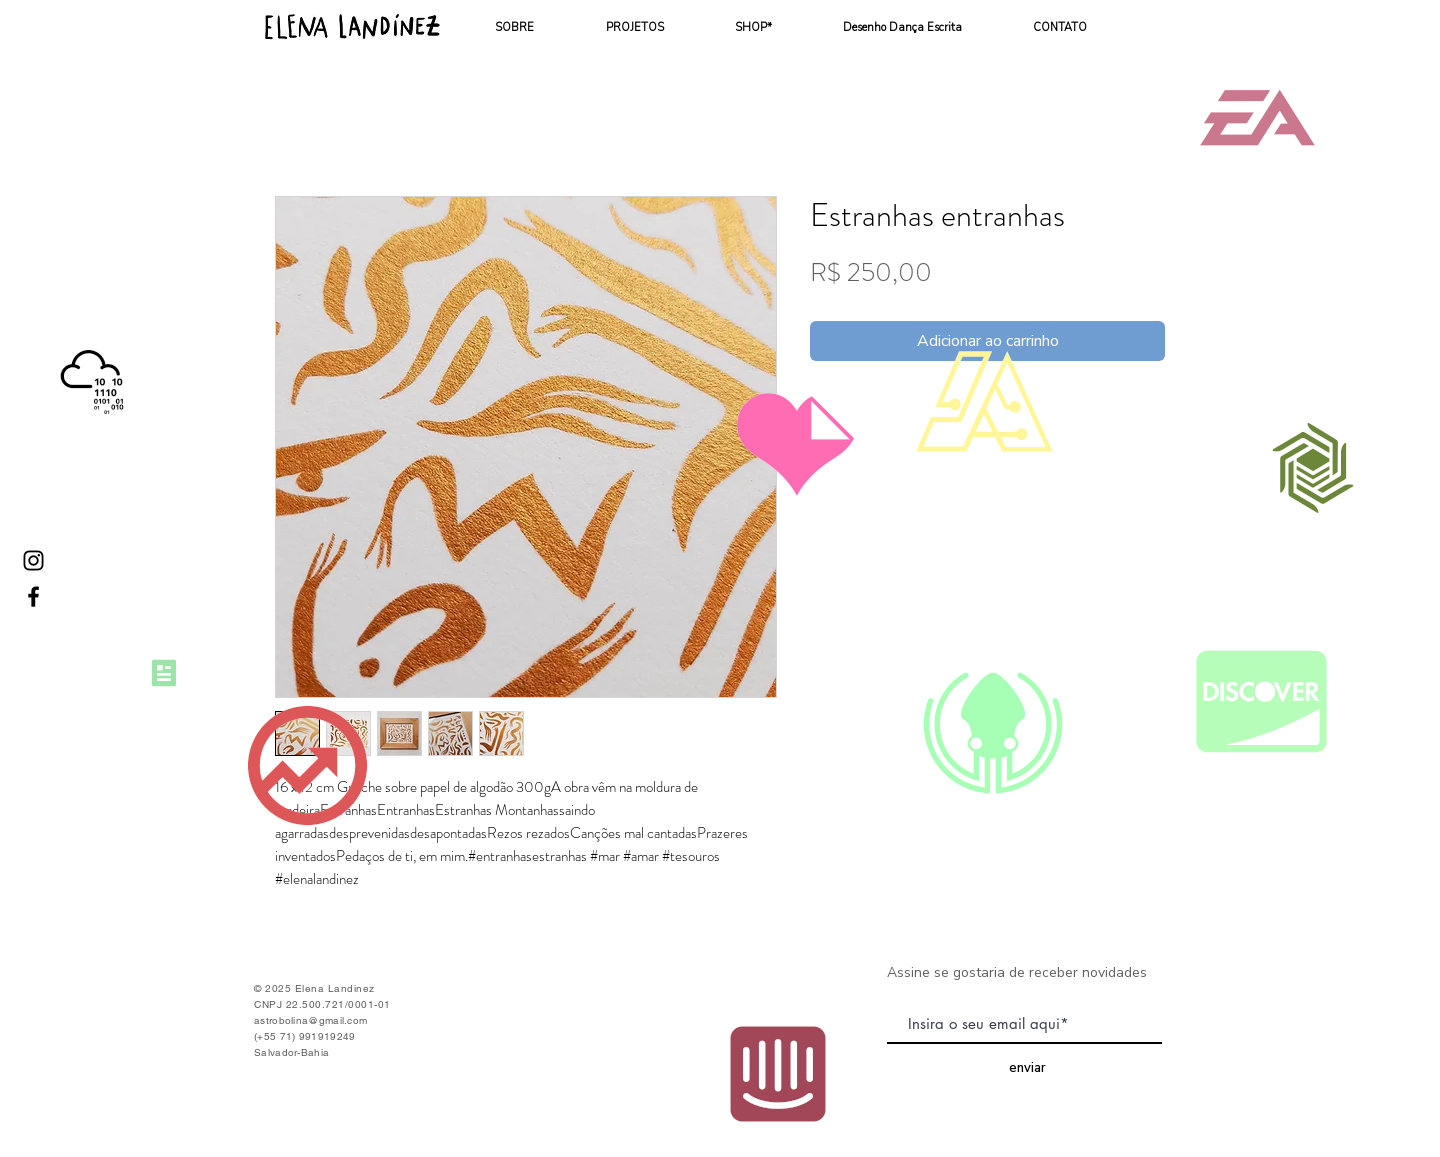 The width and height of the screenshot is (1440, 1157). What do you see at coordinates (1313, 468) in the screenshot?
I see `google bigtable service logo` at bounding box center [1313, 468].